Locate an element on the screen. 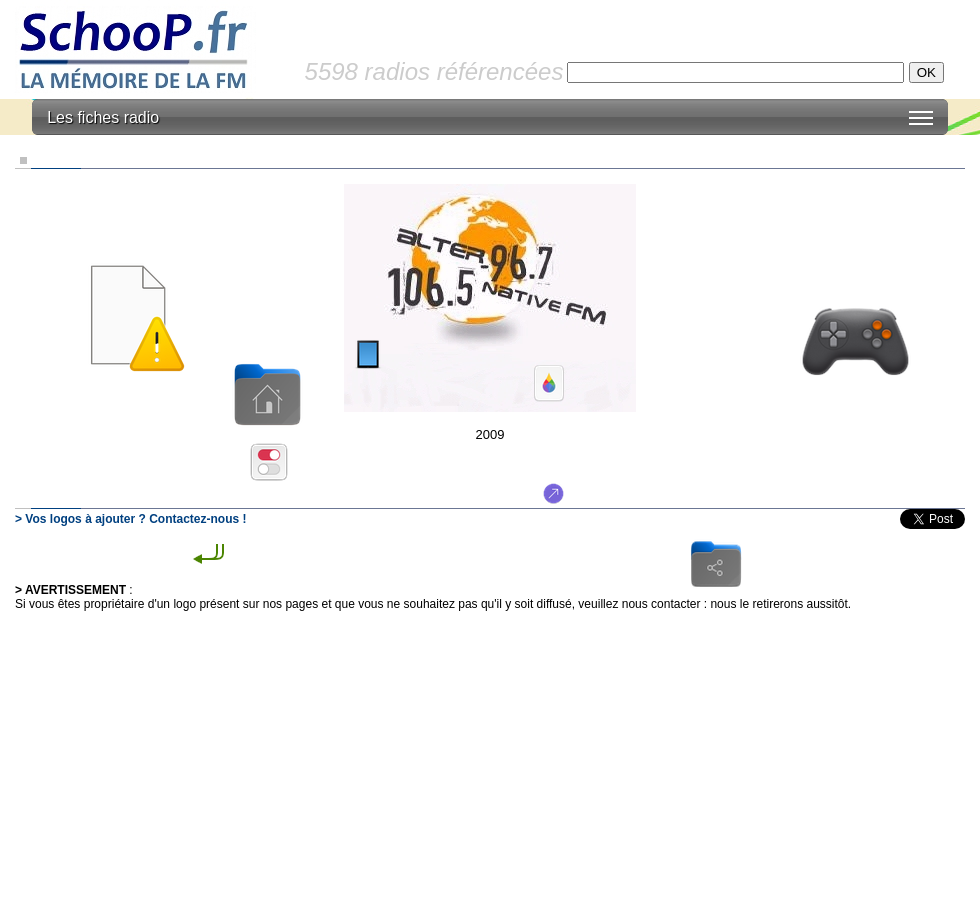 The image size is (980, 902). access your home folder is located at coordinates (267, 394).